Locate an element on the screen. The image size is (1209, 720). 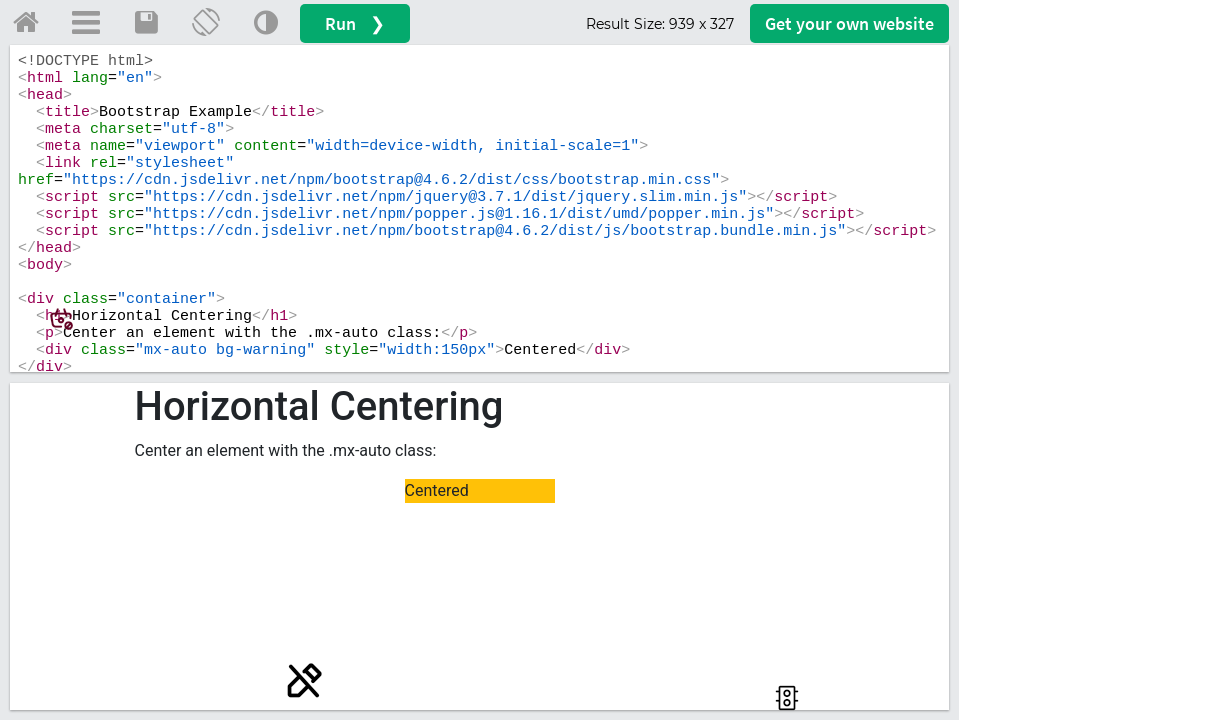
view traffic conditions is located at coordinates (787, 698).